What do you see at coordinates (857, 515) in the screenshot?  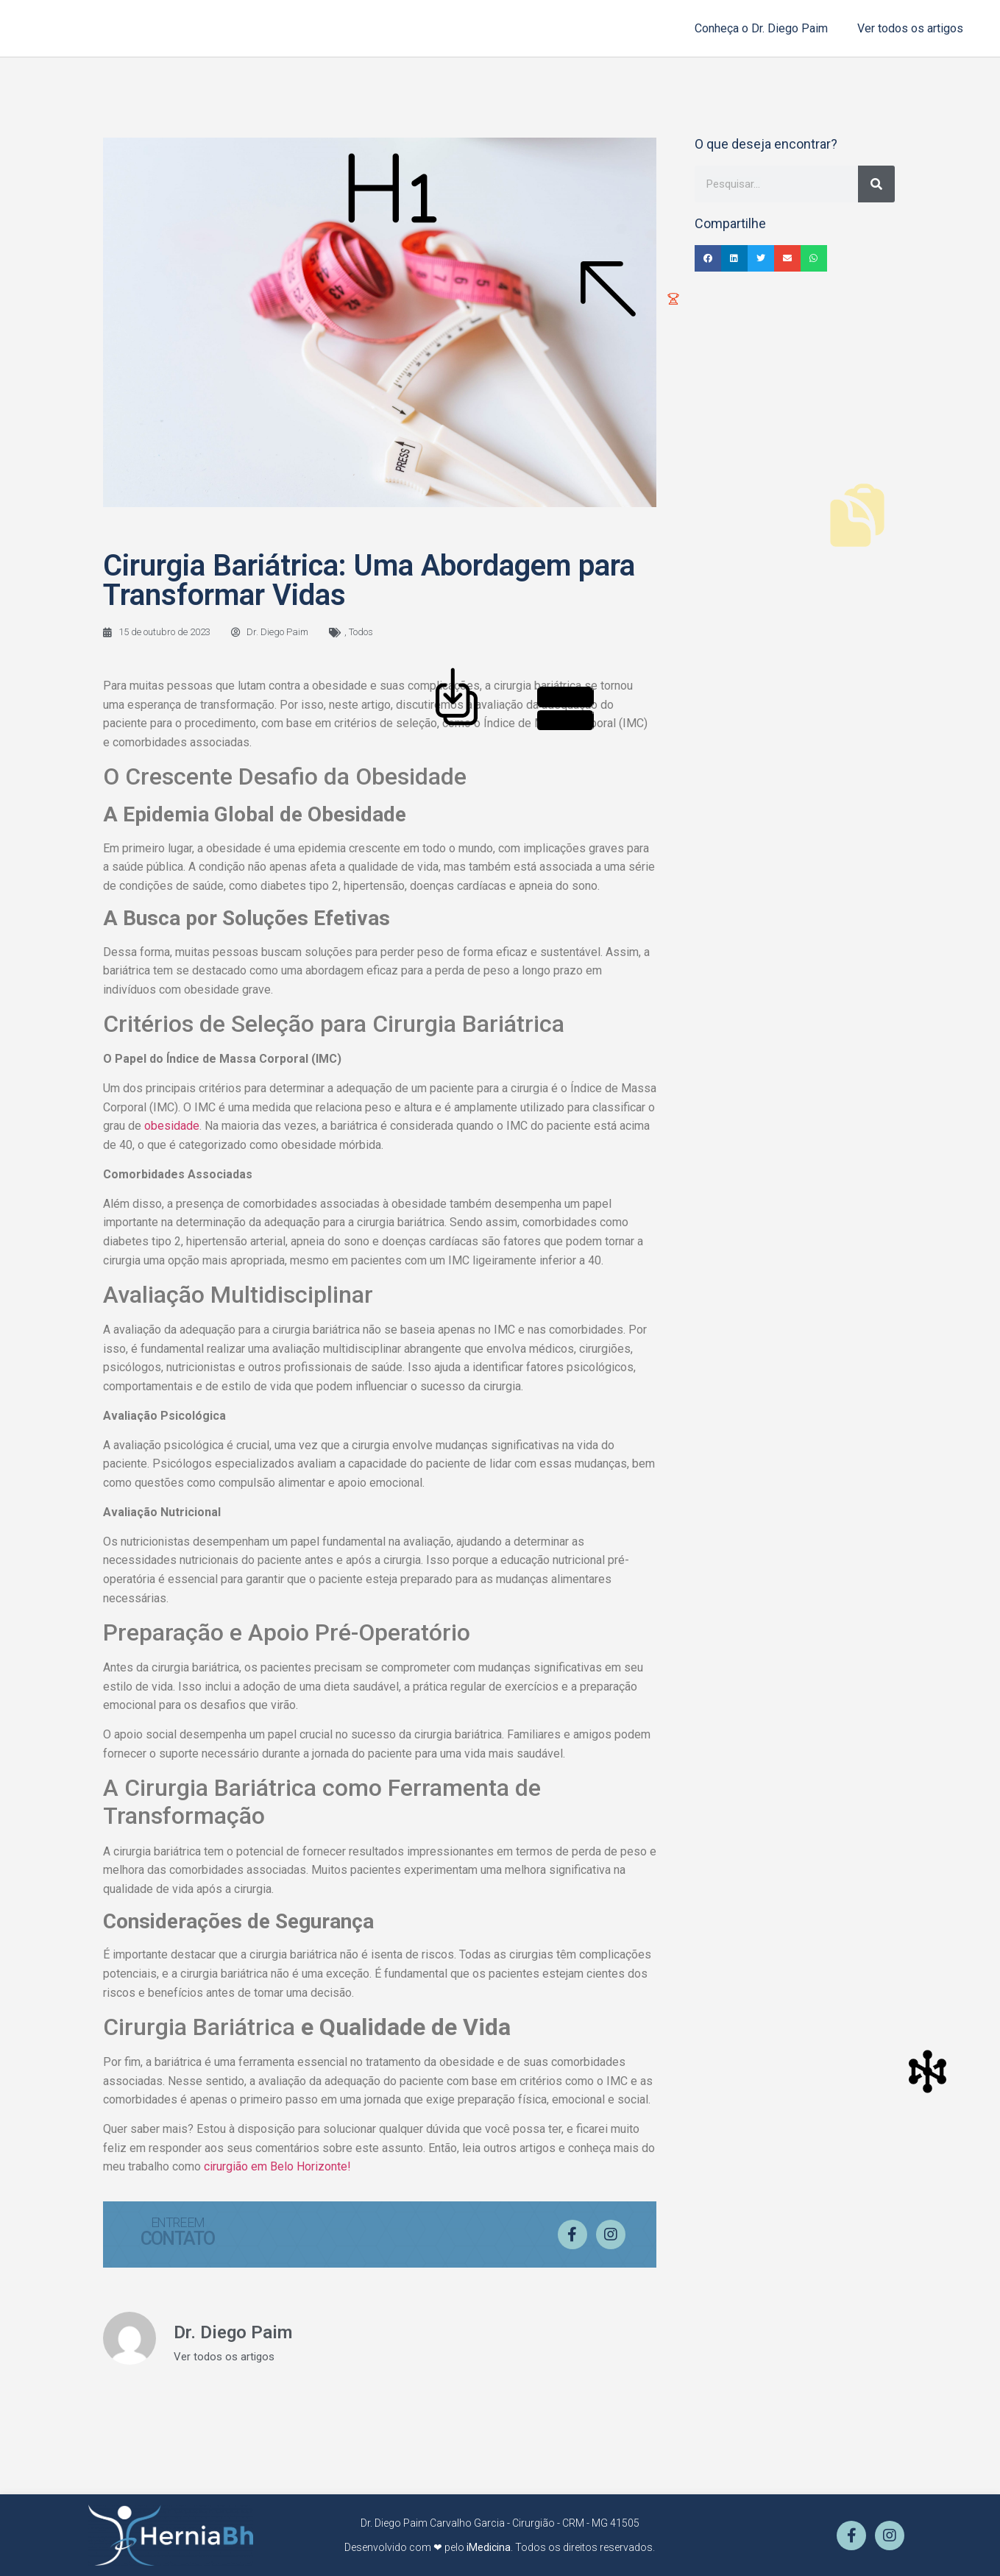 I see `copy content to clipboard` at bounding box center [857, 515].